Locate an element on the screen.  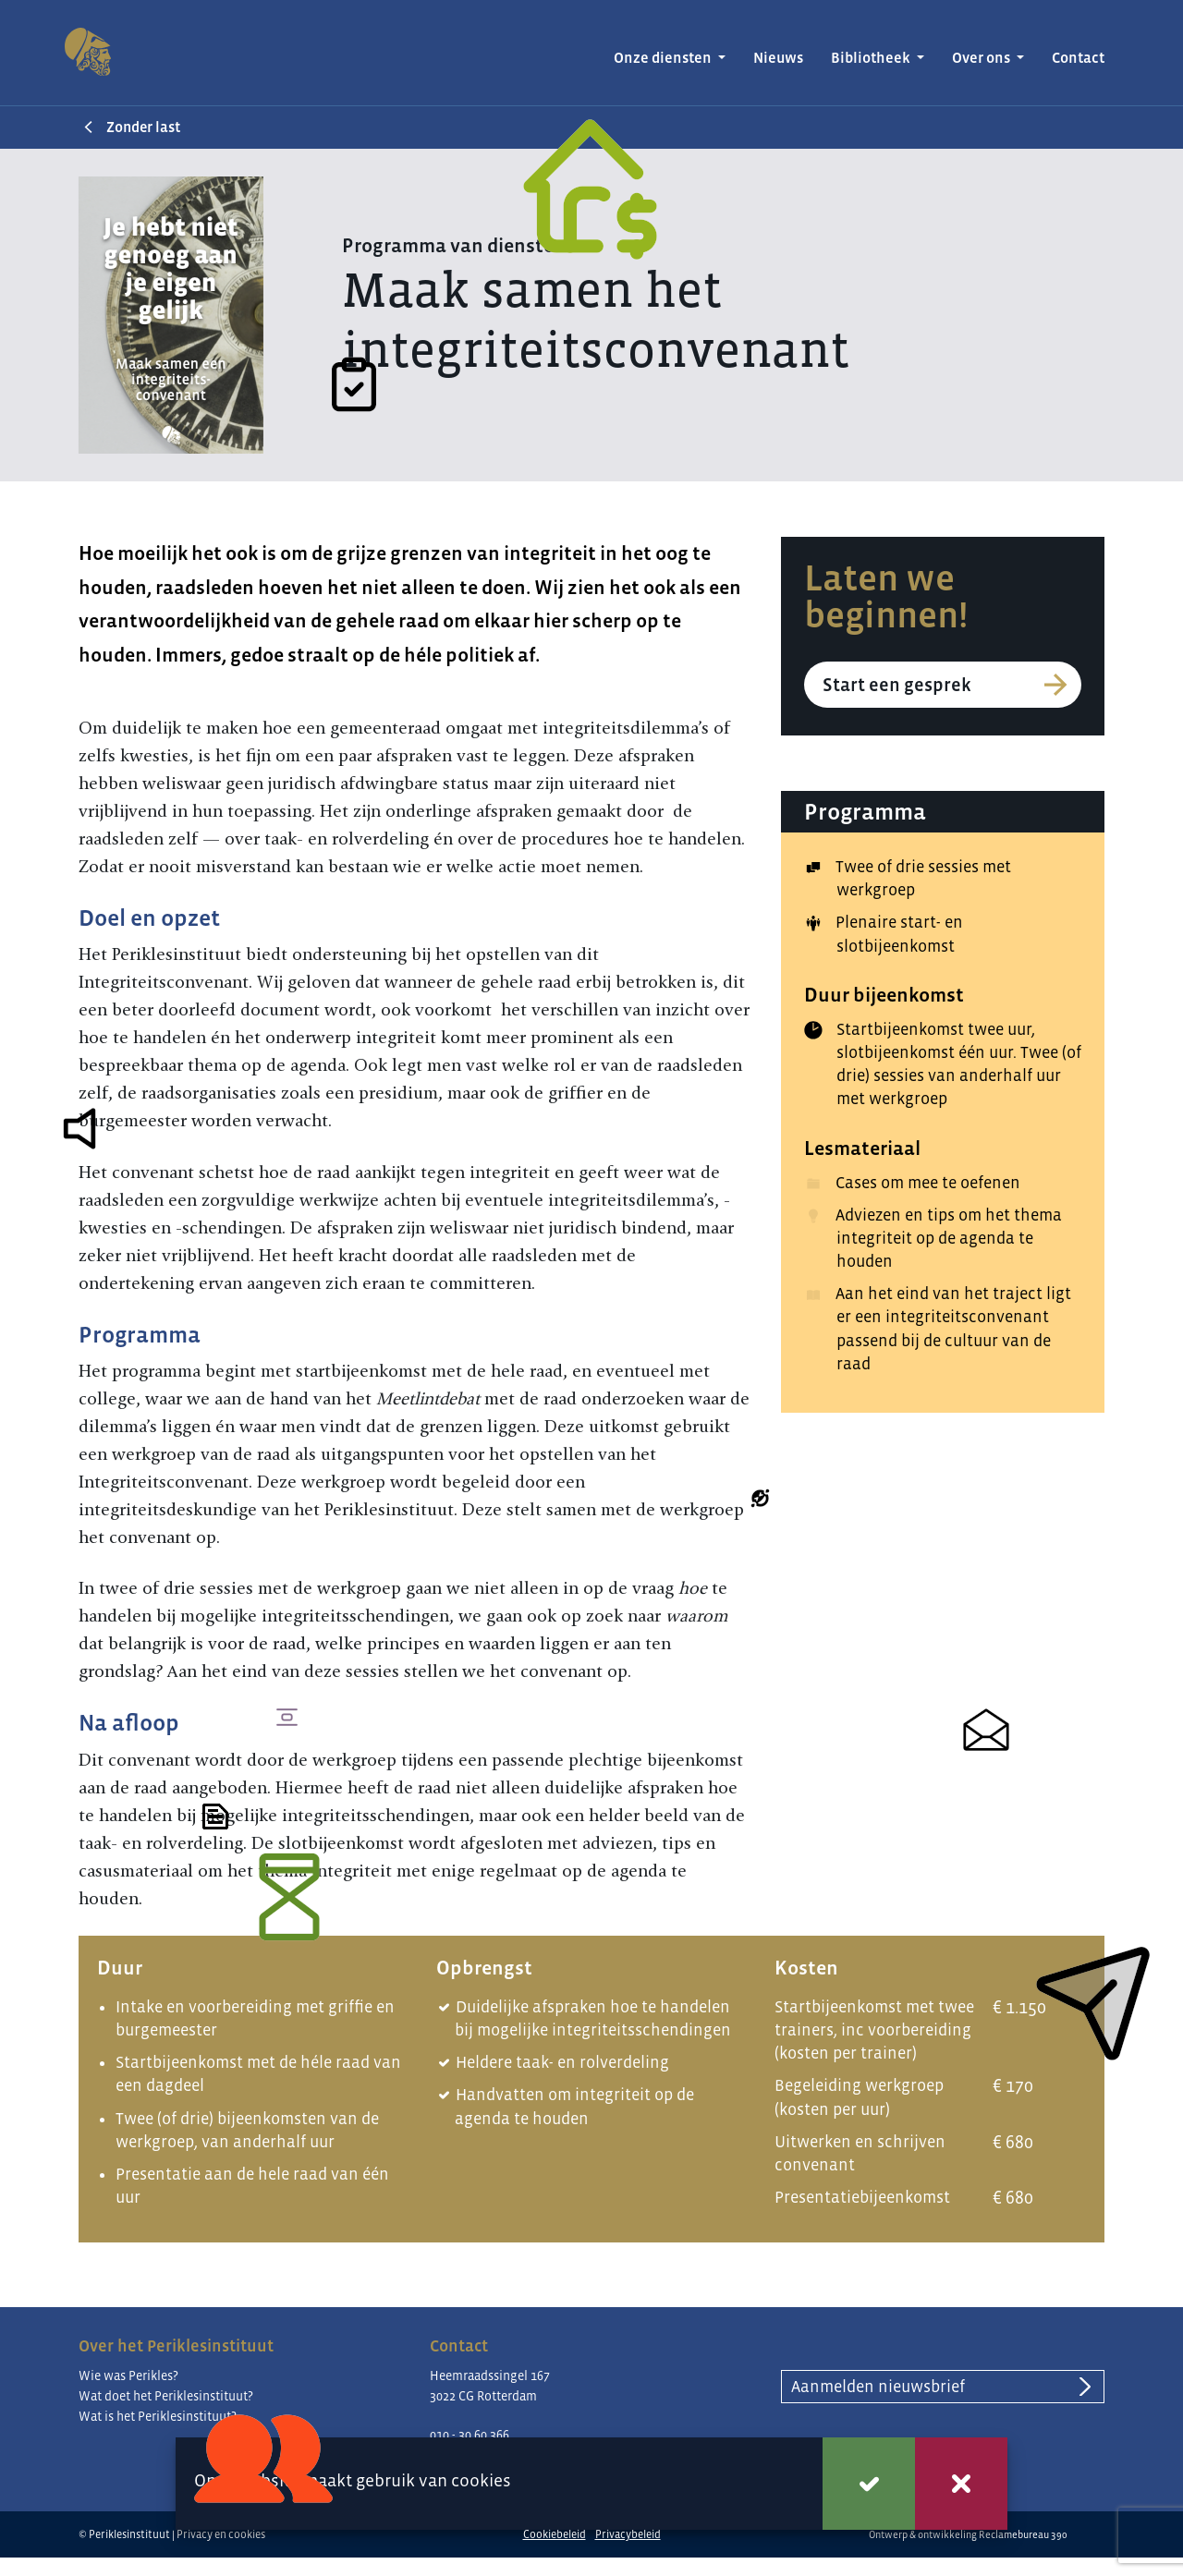
mark task as complete is located at coordinates (354, 384).